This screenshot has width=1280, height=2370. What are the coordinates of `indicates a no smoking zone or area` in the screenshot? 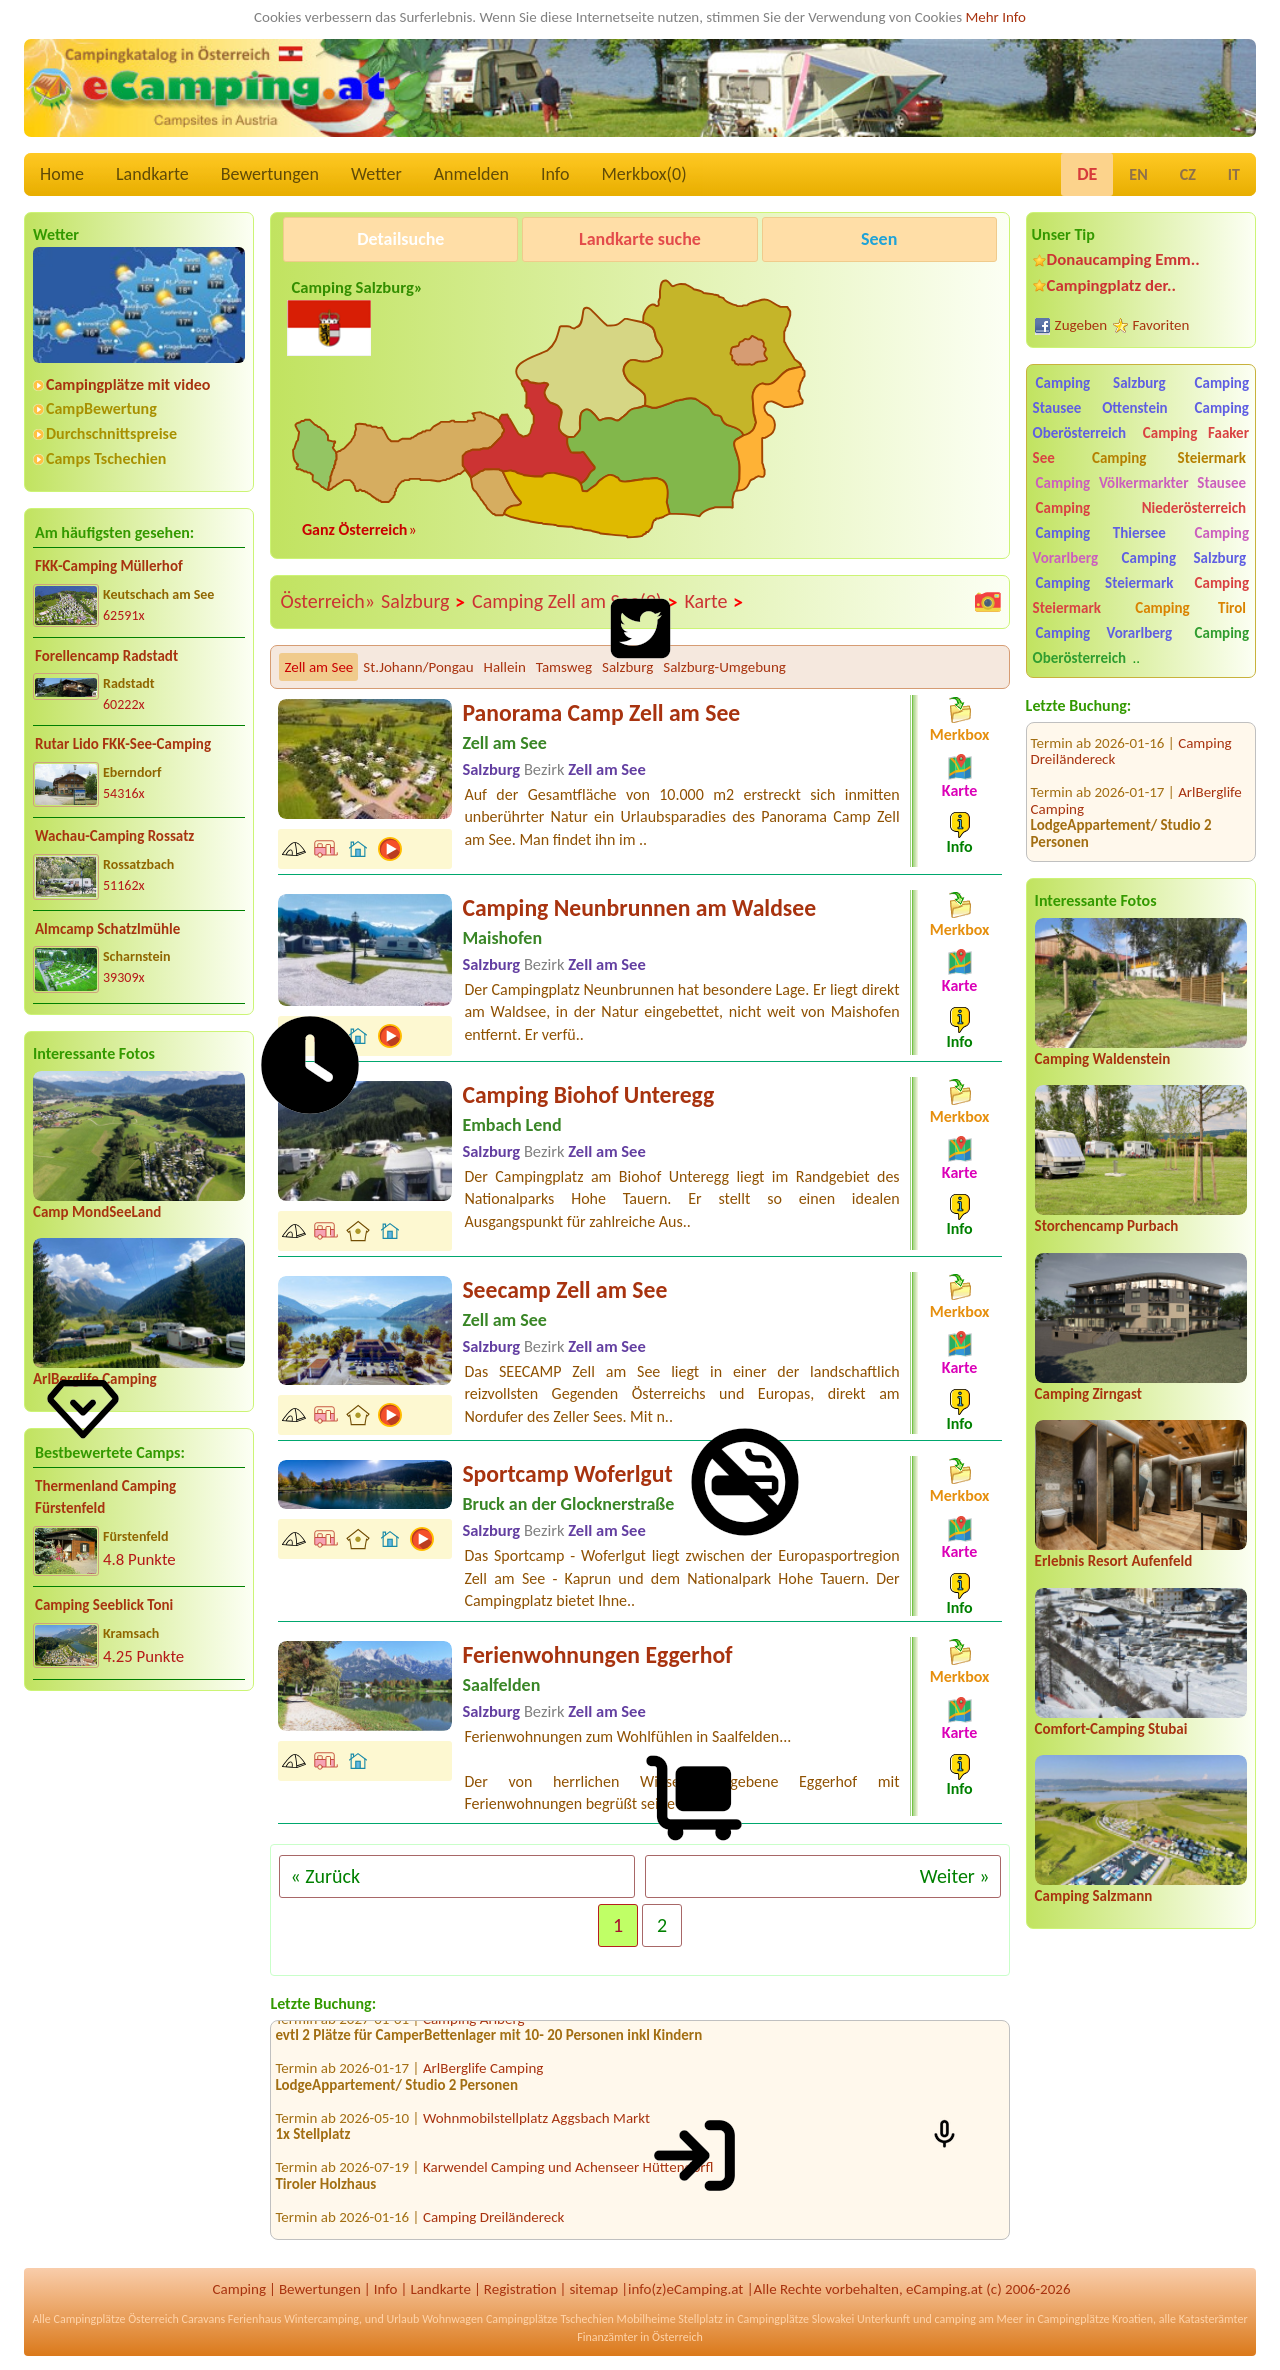 It's located at (745, 1482).